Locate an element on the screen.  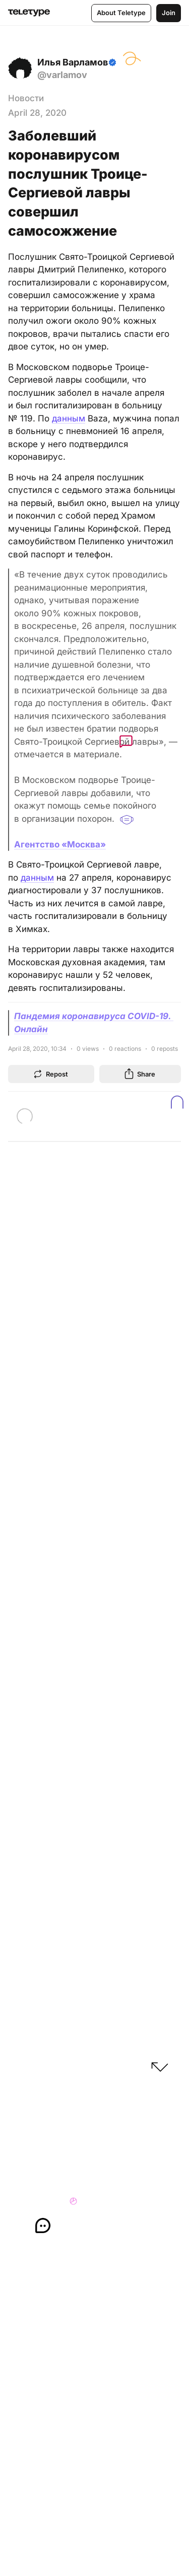
view analytics or statistics breakdown is located at coordinates (73, 2201).